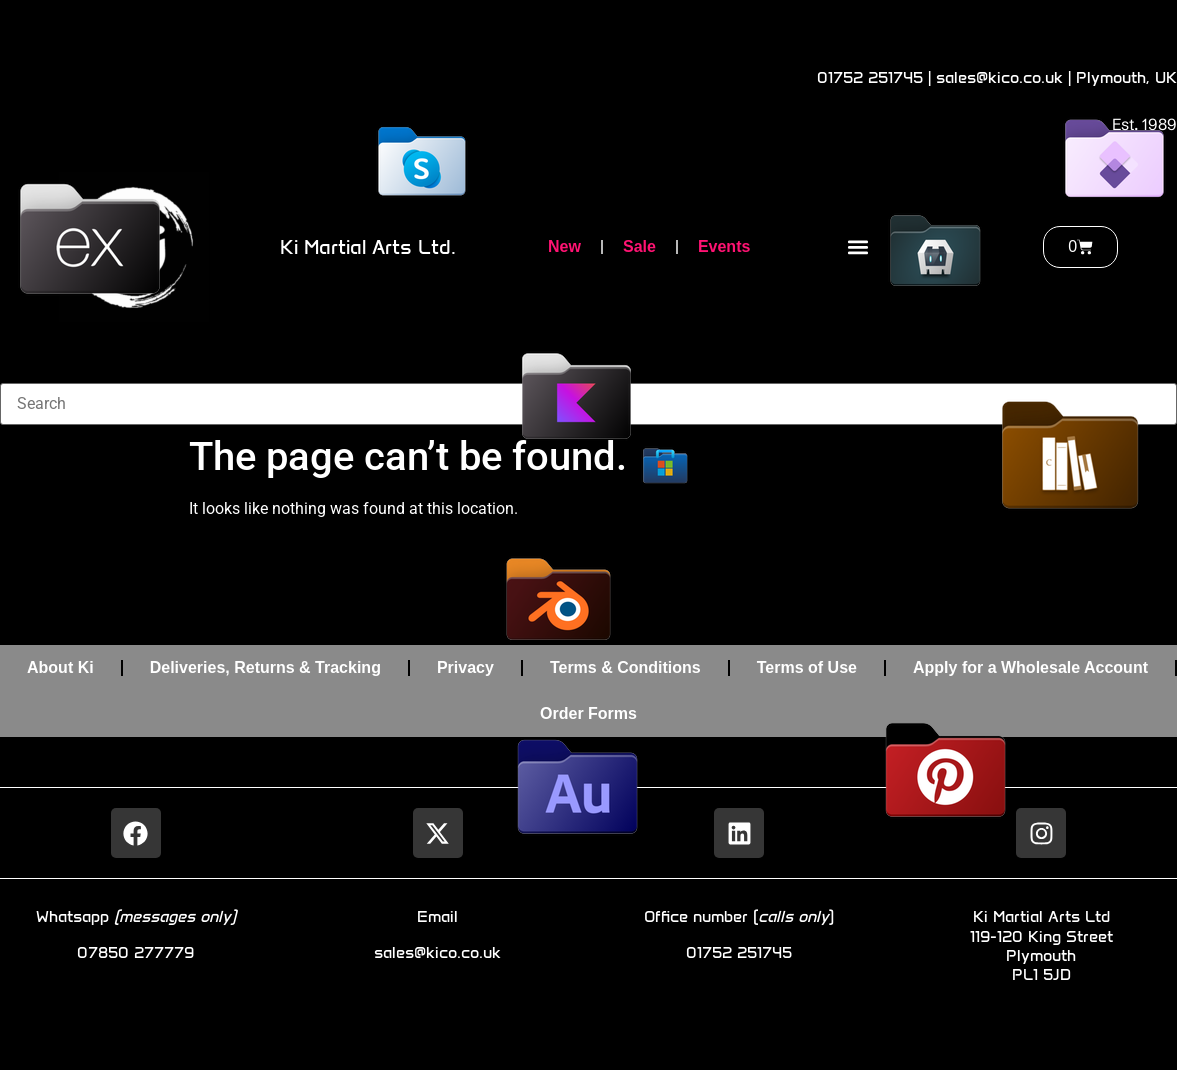 Image resolution: width=1177 pixels, height=1070 pixels. Describe the element at coordinates (558, 602) in the screenshot. I see `open folder containing Blender project files` at that location.